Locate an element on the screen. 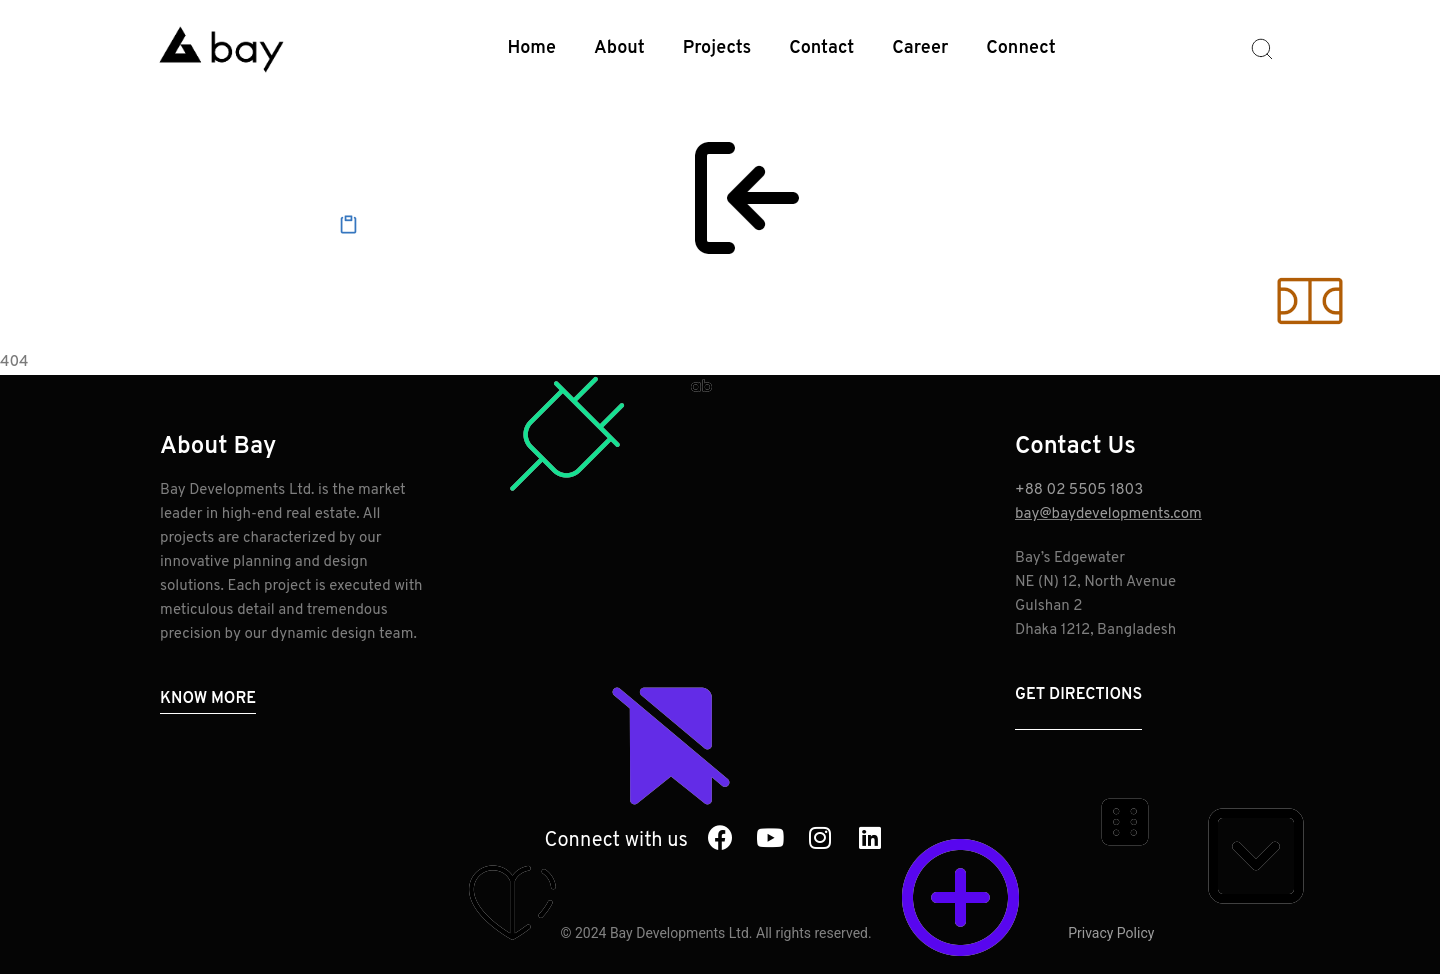 The width and height of the screenshot is (1440, 974). paste copied content from clipboard is located at coordinates (348, 224).